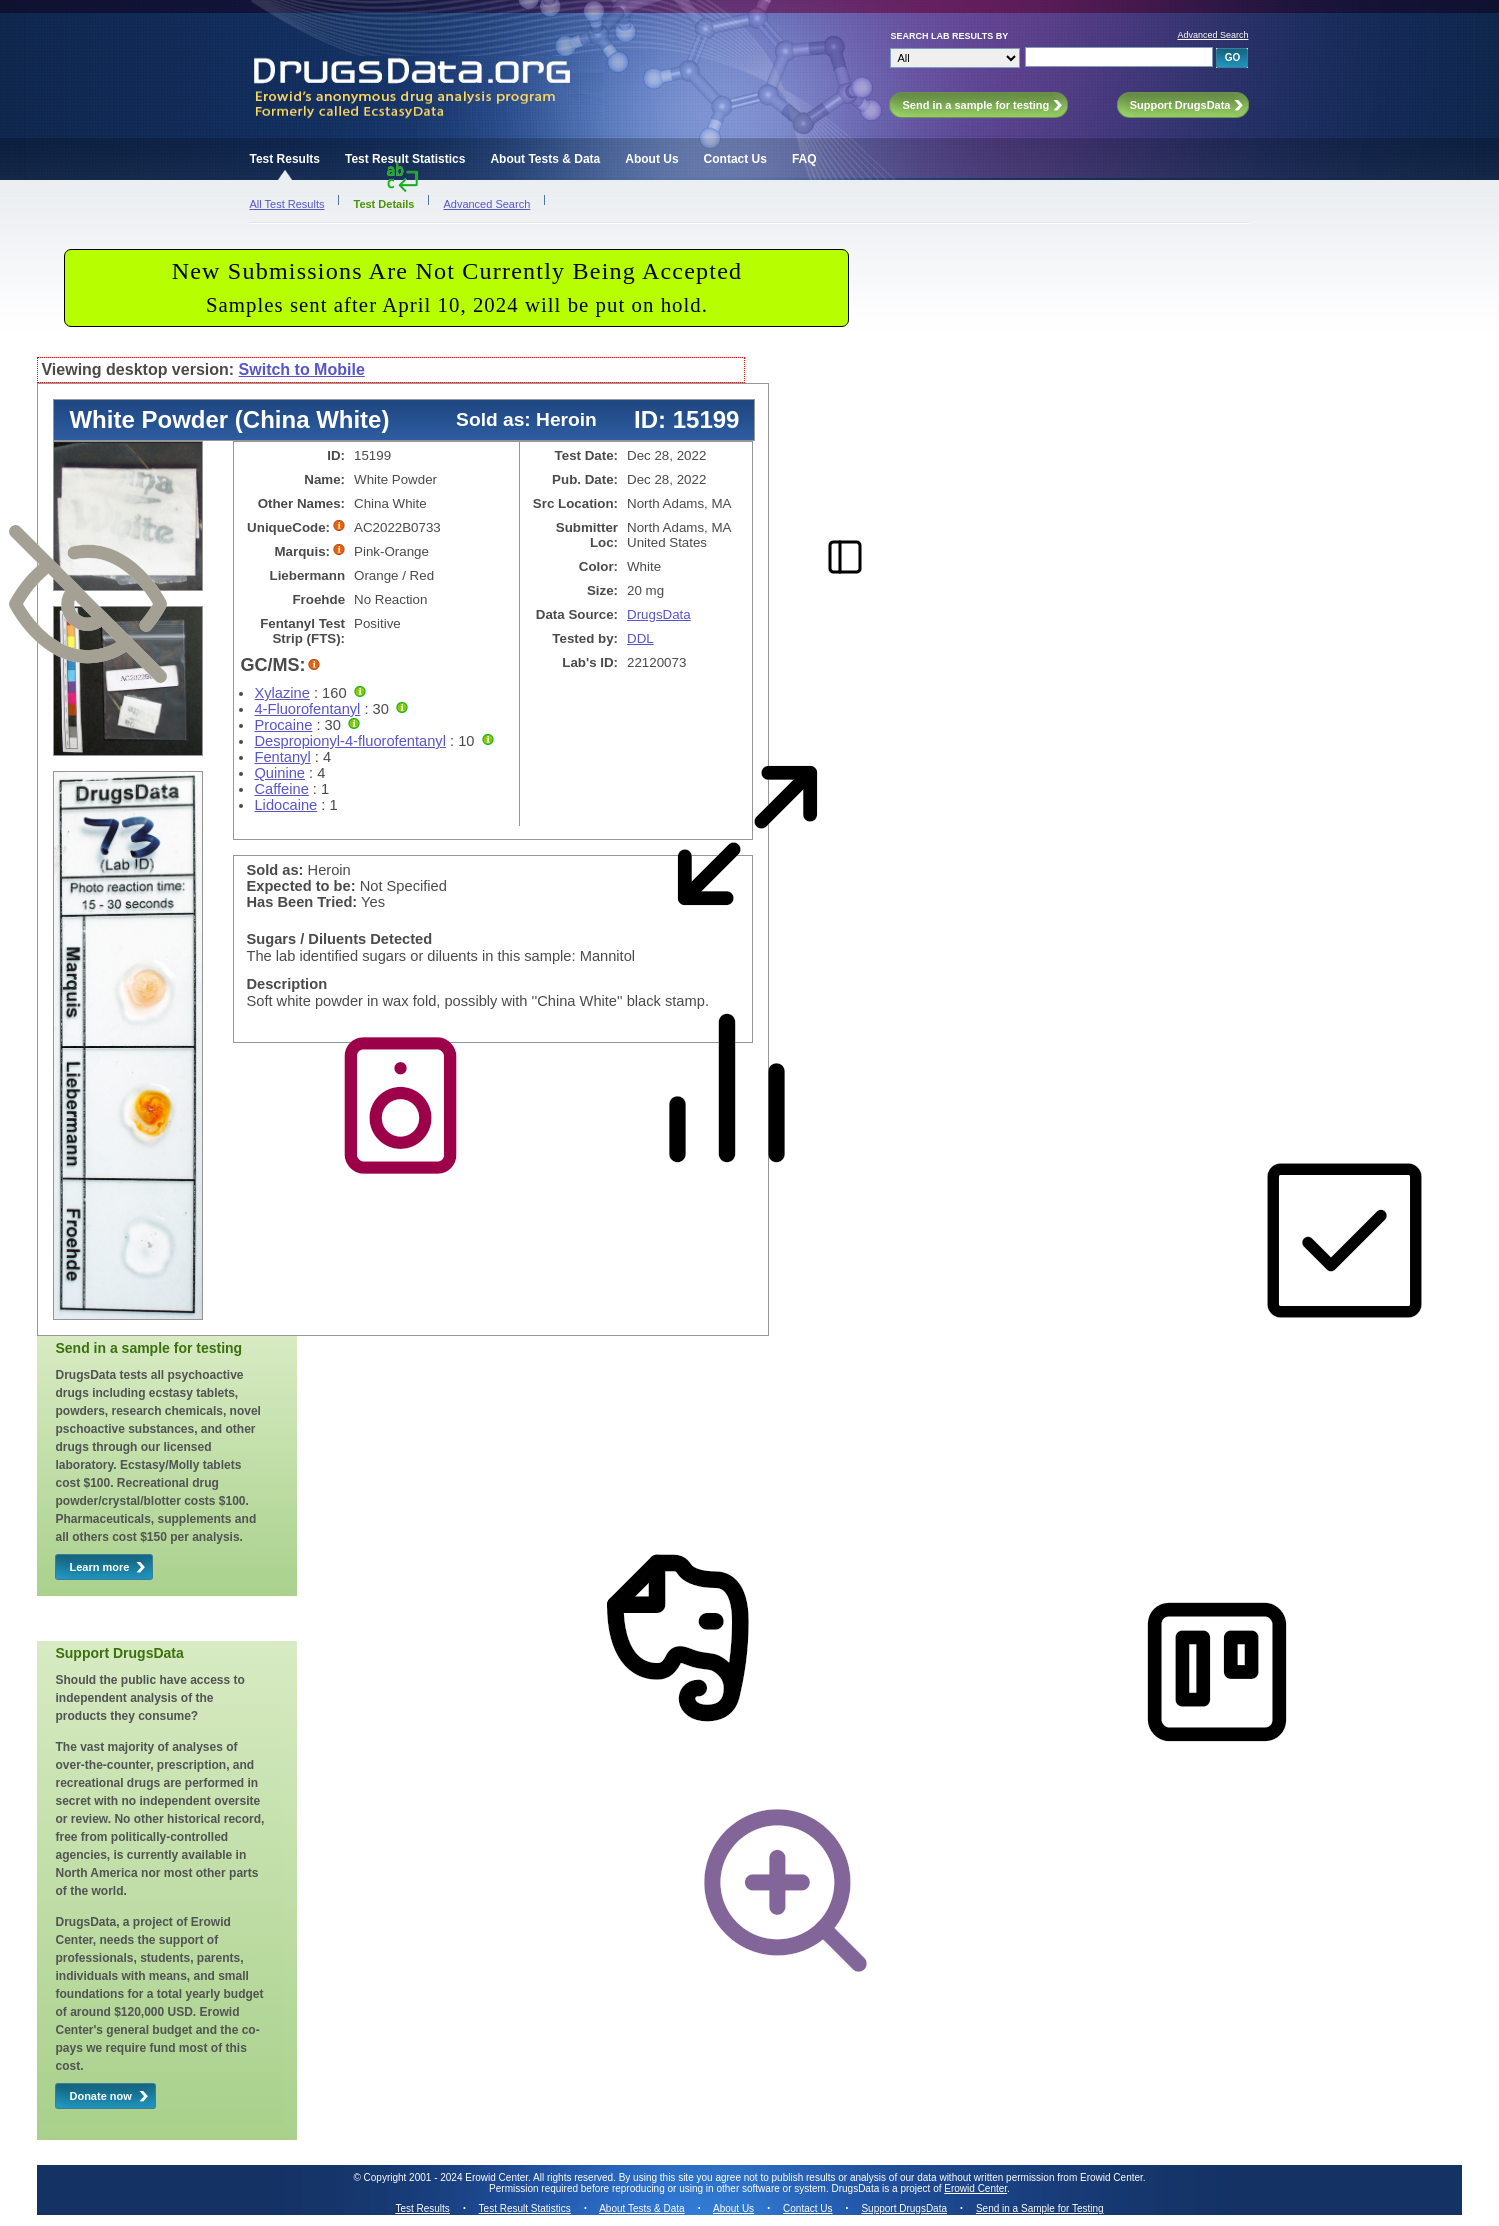  I want to click on hide password or sensitive content, so click(88, 604).